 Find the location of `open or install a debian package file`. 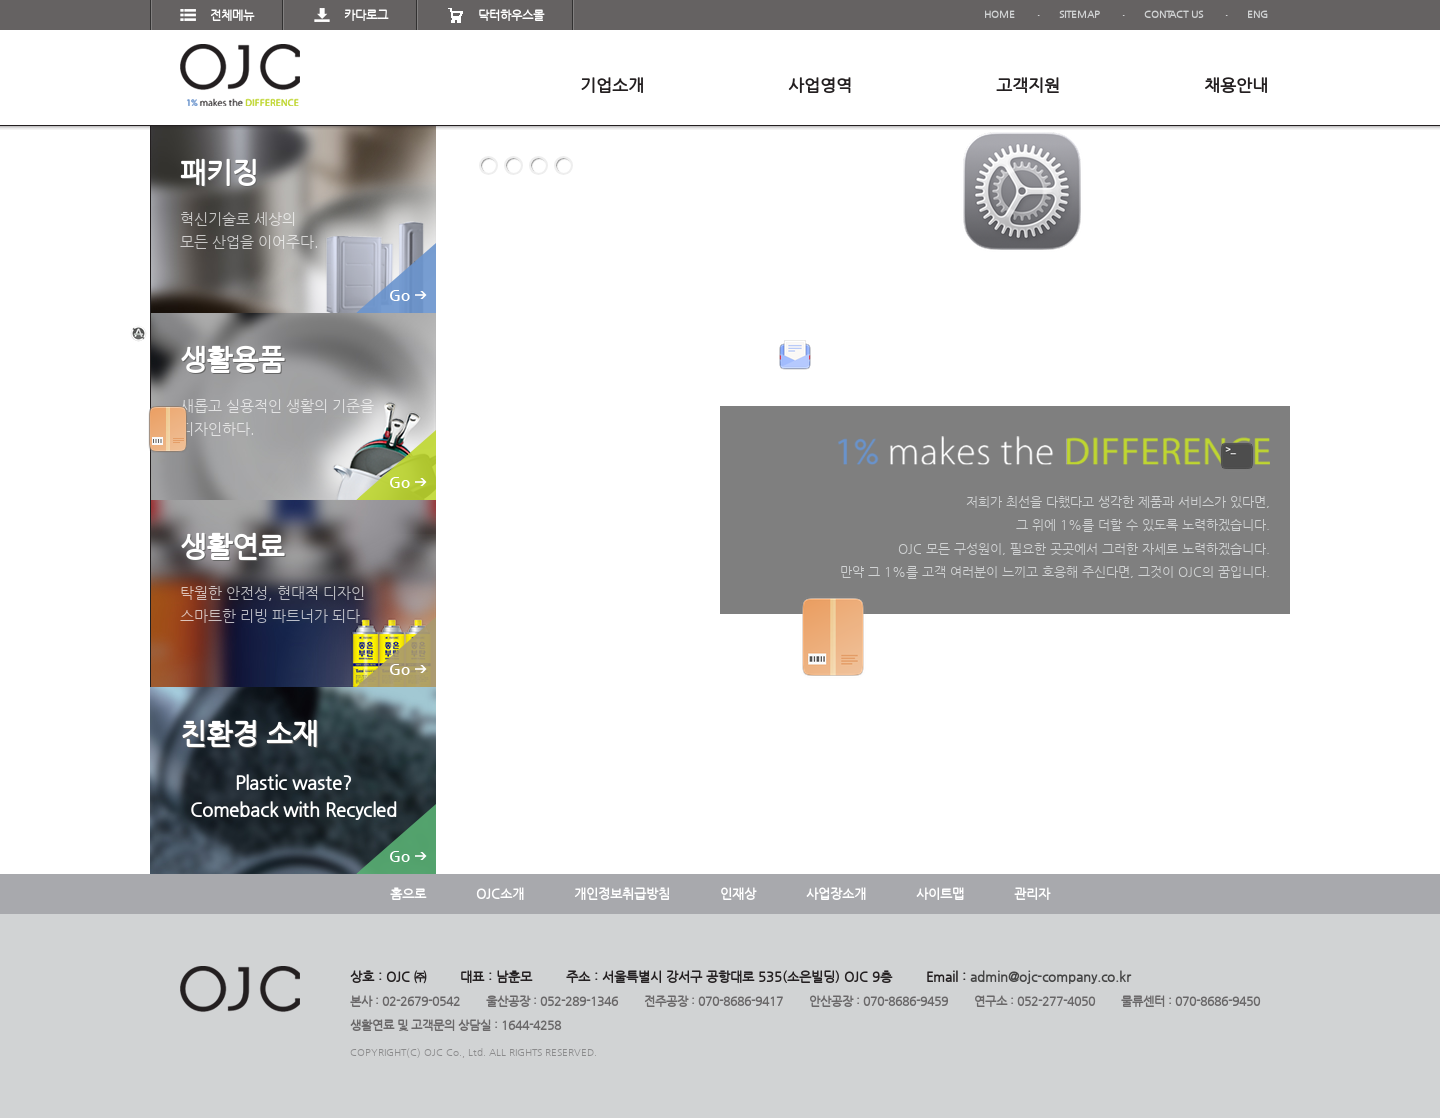

open or install a debian package file is located at coordinates (168, 429).